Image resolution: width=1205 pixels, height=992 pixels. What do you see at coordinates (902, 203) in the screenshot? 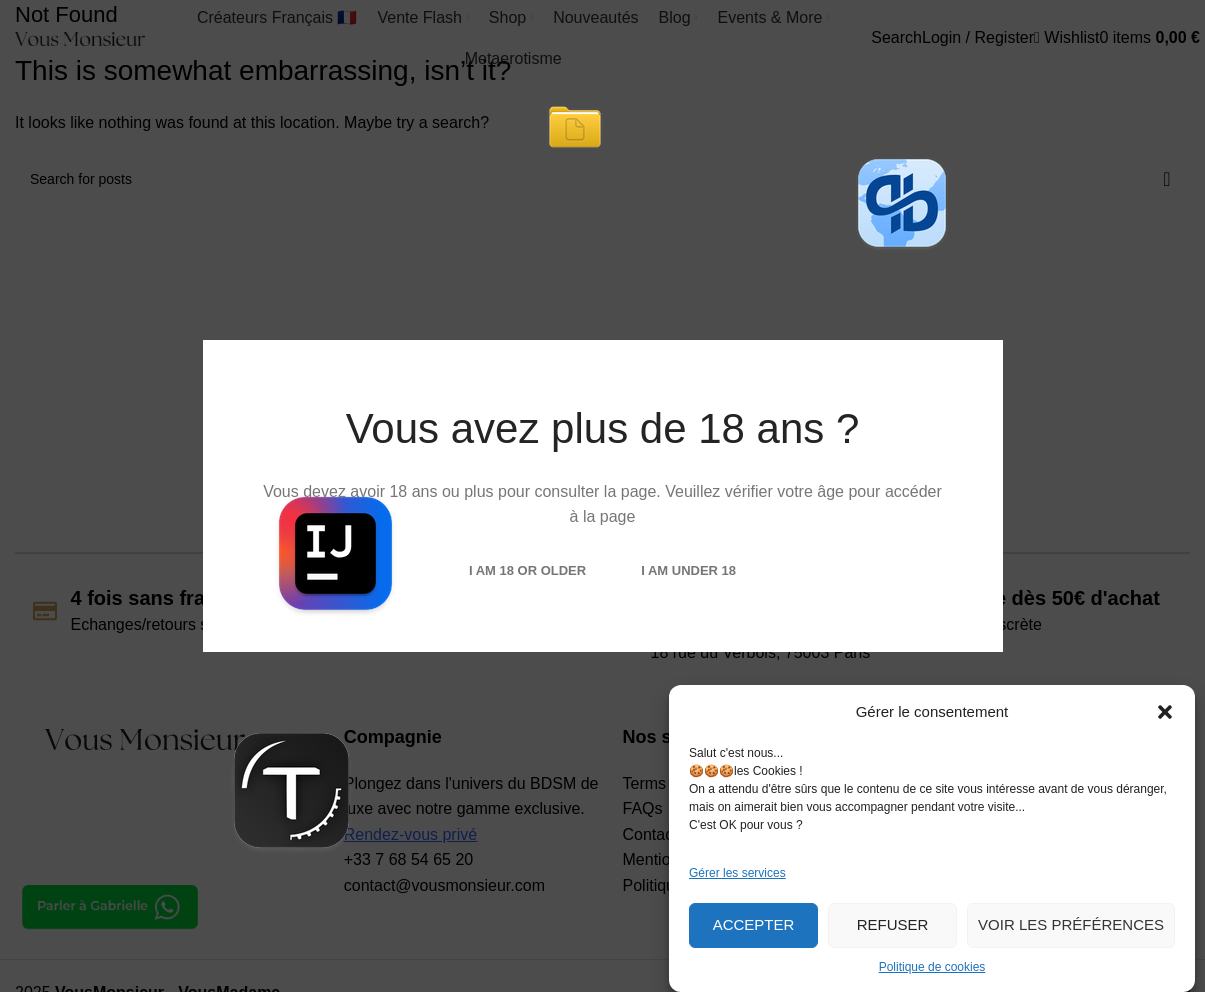
I see `launch qutebrowser web browser` at bounding box center [902, 203].